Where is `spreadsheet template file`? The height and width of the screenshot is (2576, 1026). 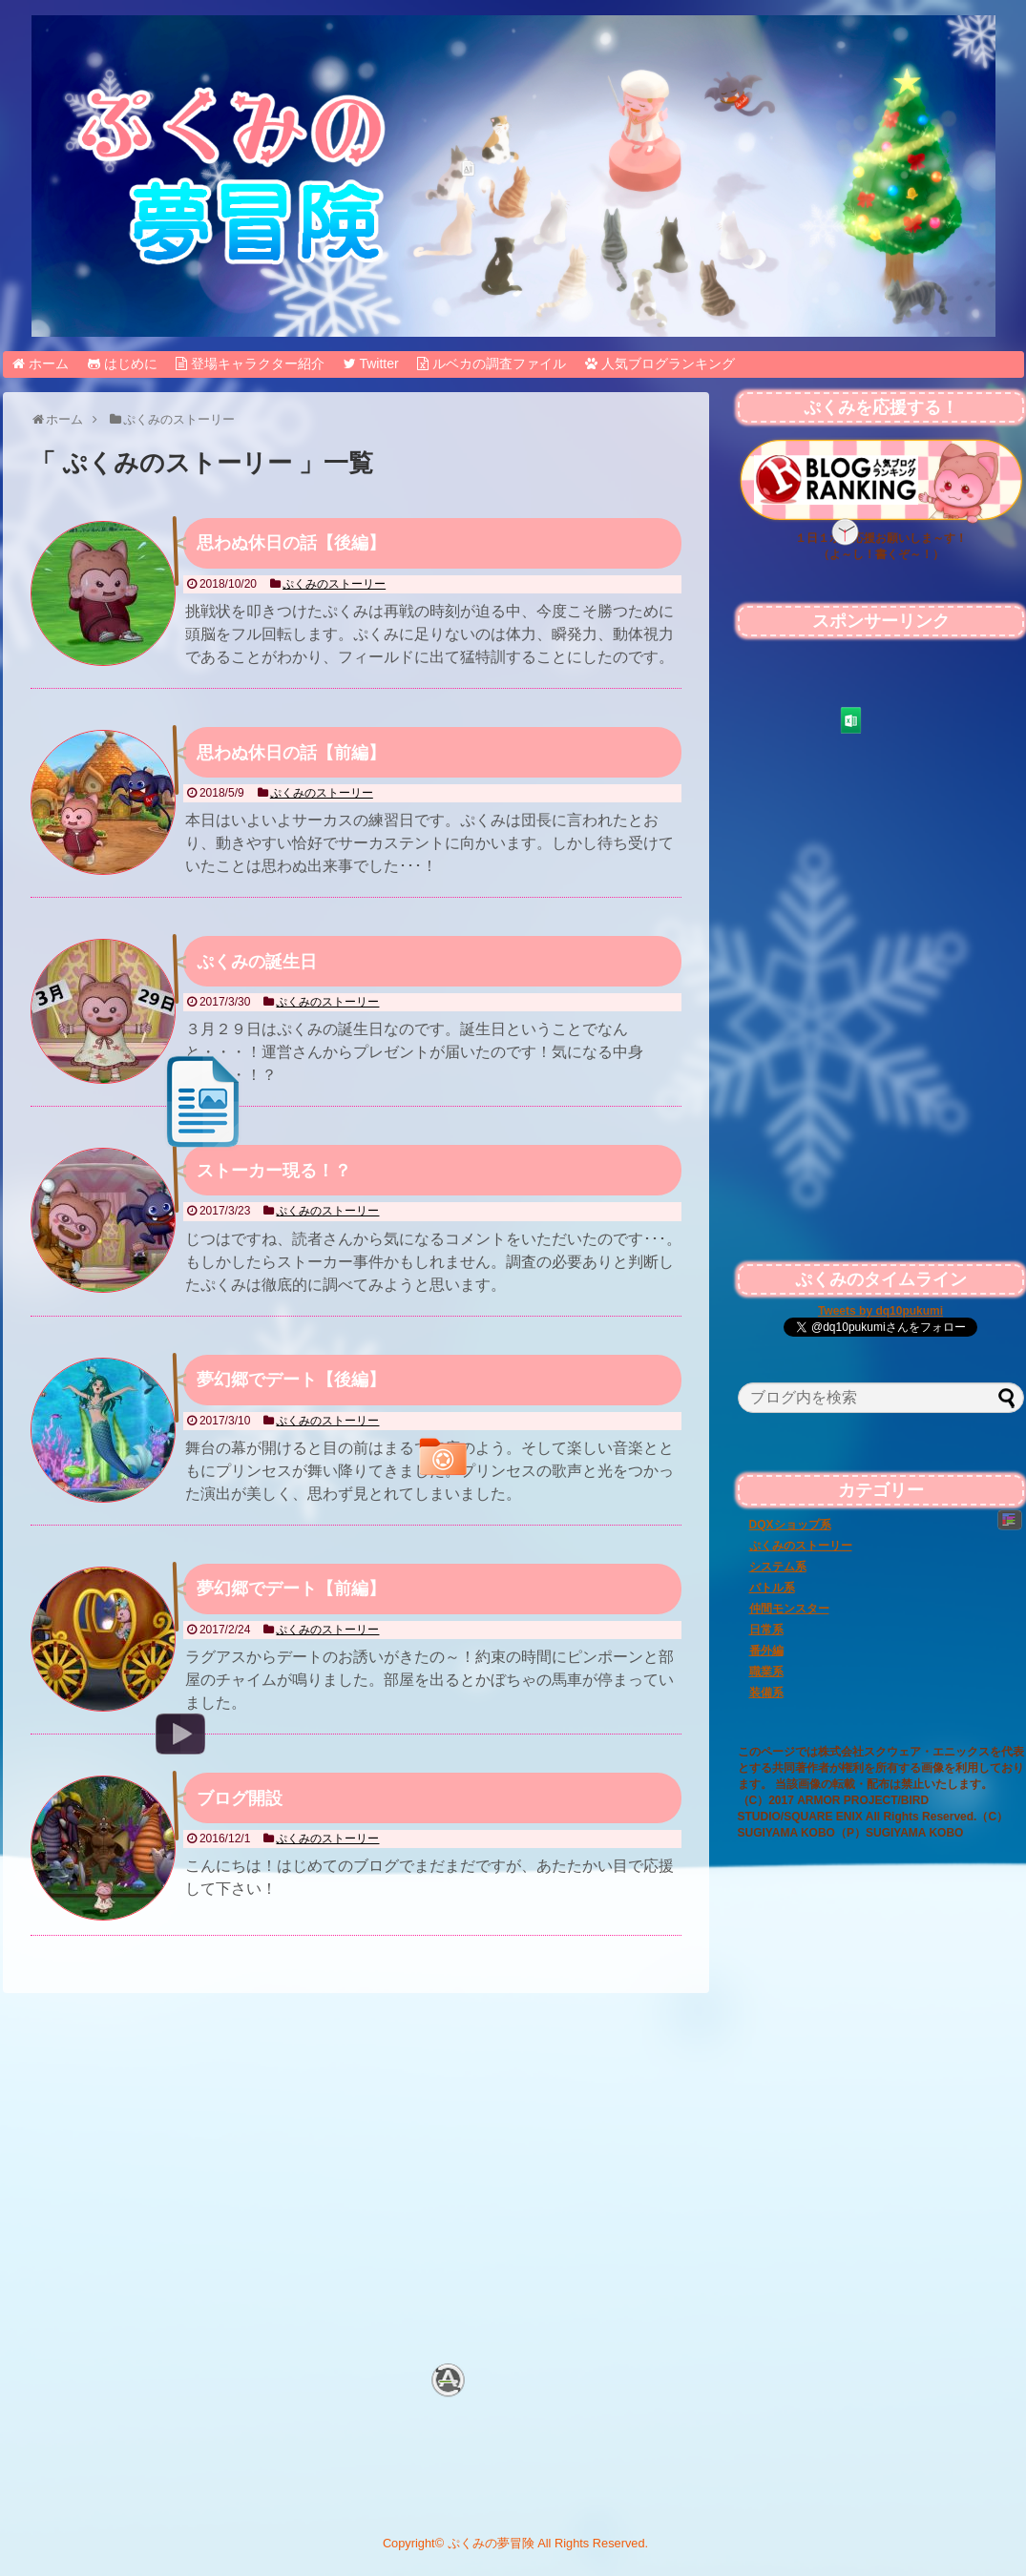 spreadsheet template file is located at coordinates (850, 720).